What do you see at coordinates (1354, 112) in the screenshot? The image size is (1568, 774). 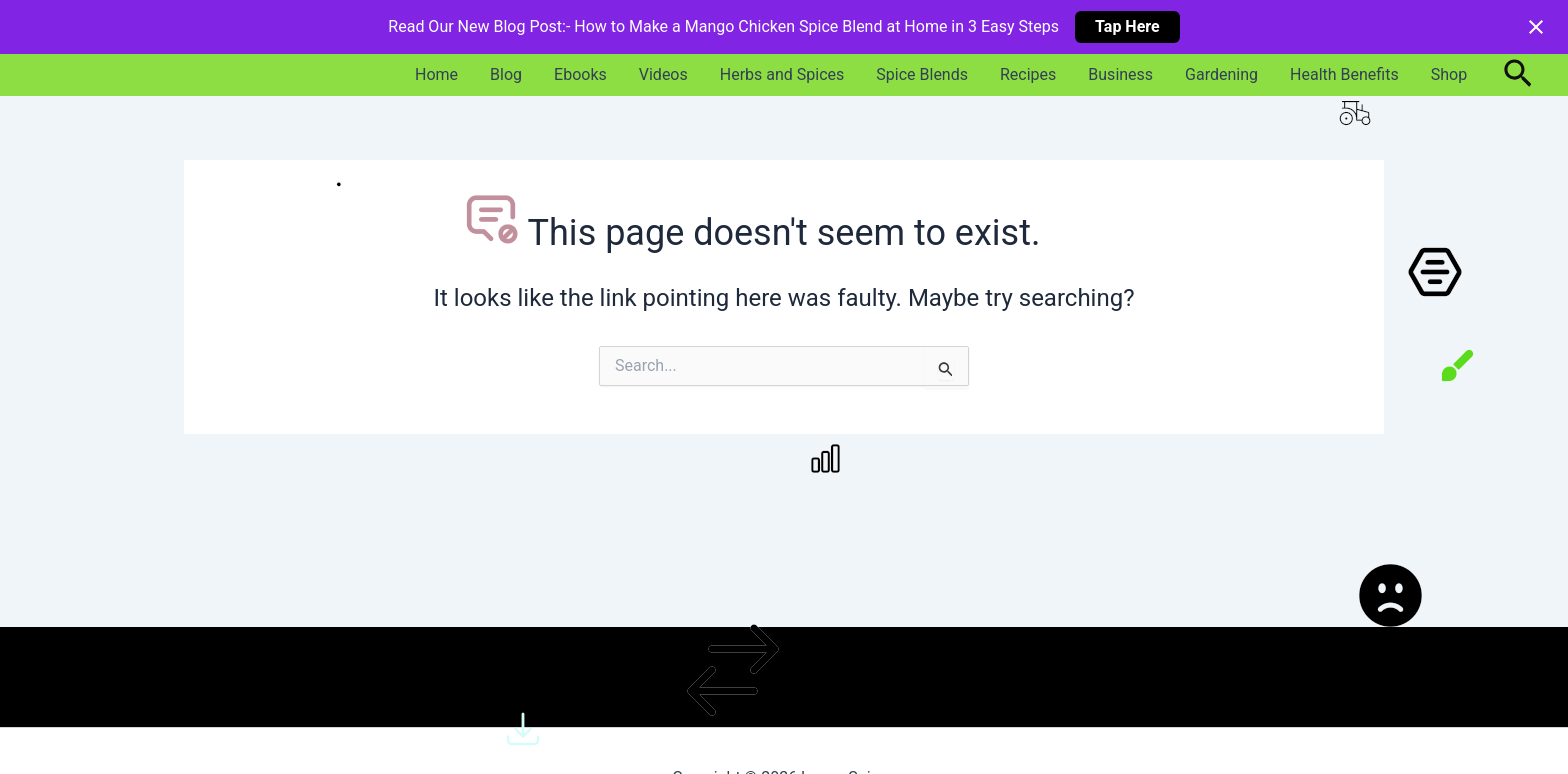 I see `access farming or agricultural features` at bounding box center [1354, 112].